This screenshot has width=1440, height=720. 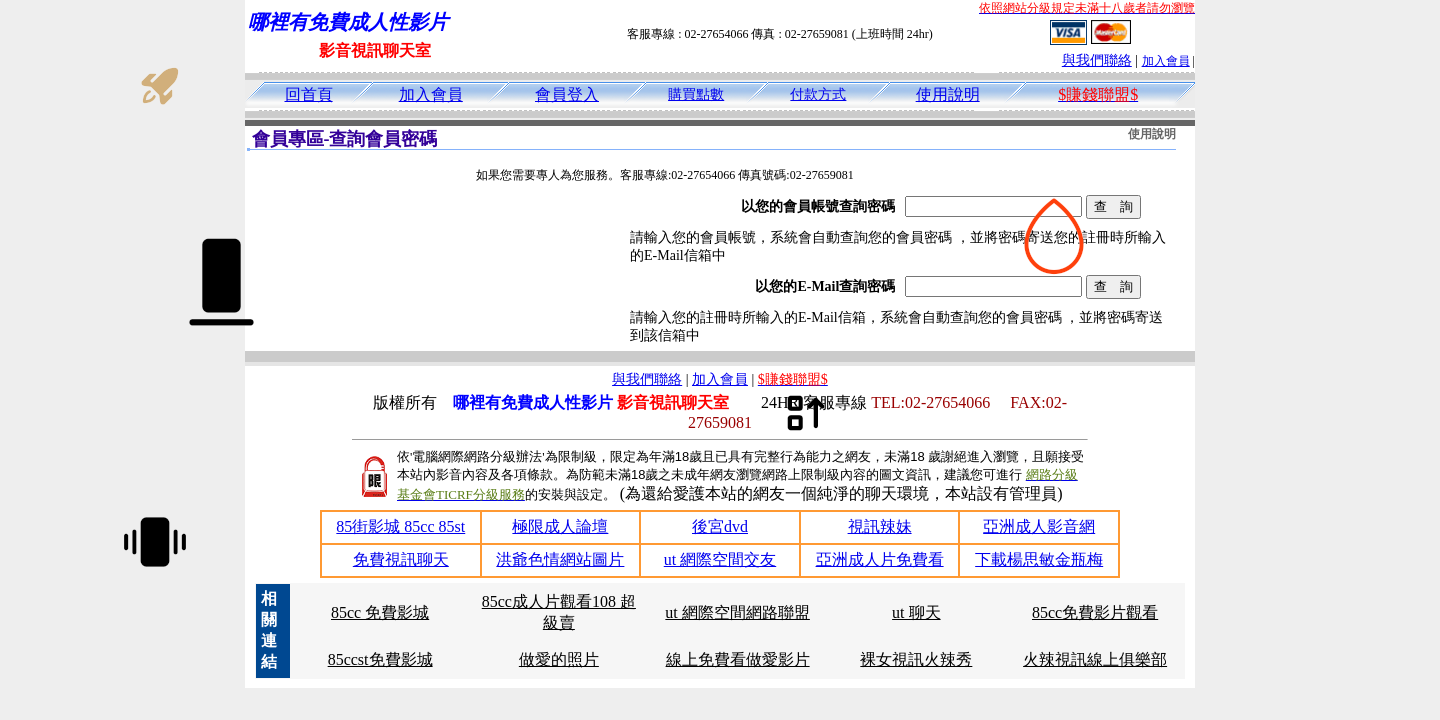 What do you see at coordinates (1054, 239) in the screenshot?
I see `indicates water or liquid-related settings` at bounding box center [1054, 239].